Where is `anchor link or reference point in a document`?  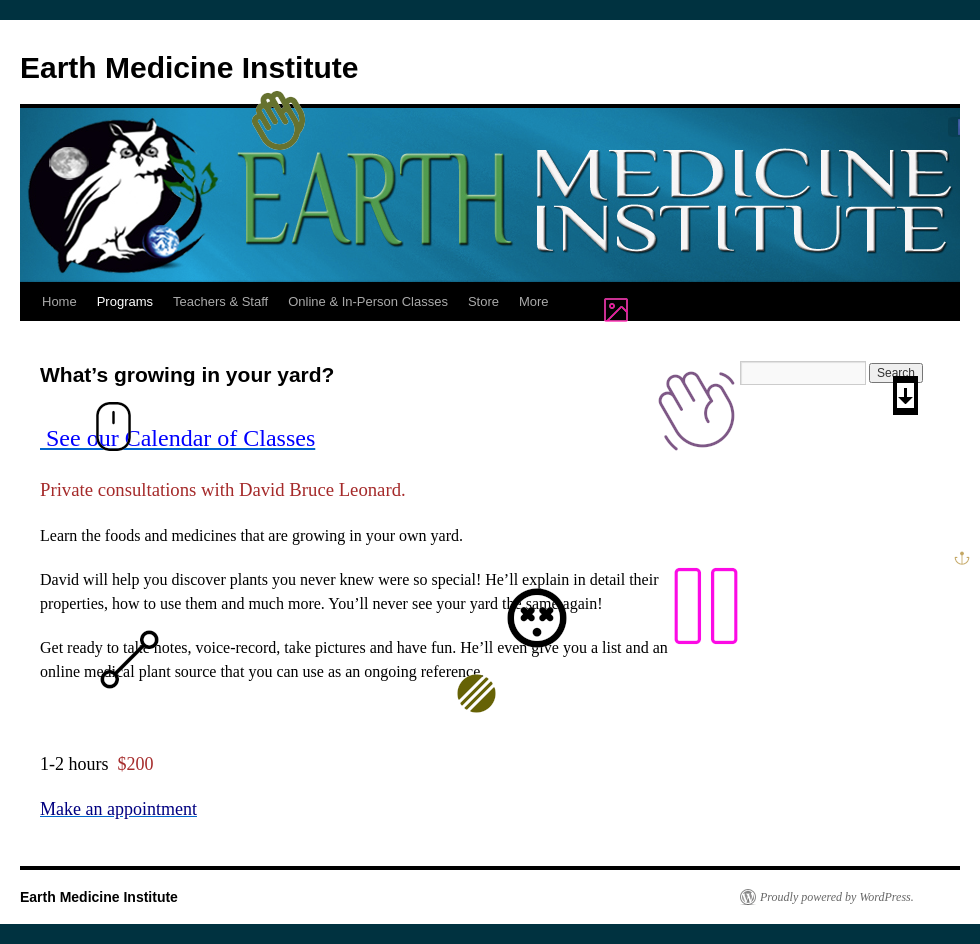
anchor link or reference point in a document is located at coordinates (962, 558).